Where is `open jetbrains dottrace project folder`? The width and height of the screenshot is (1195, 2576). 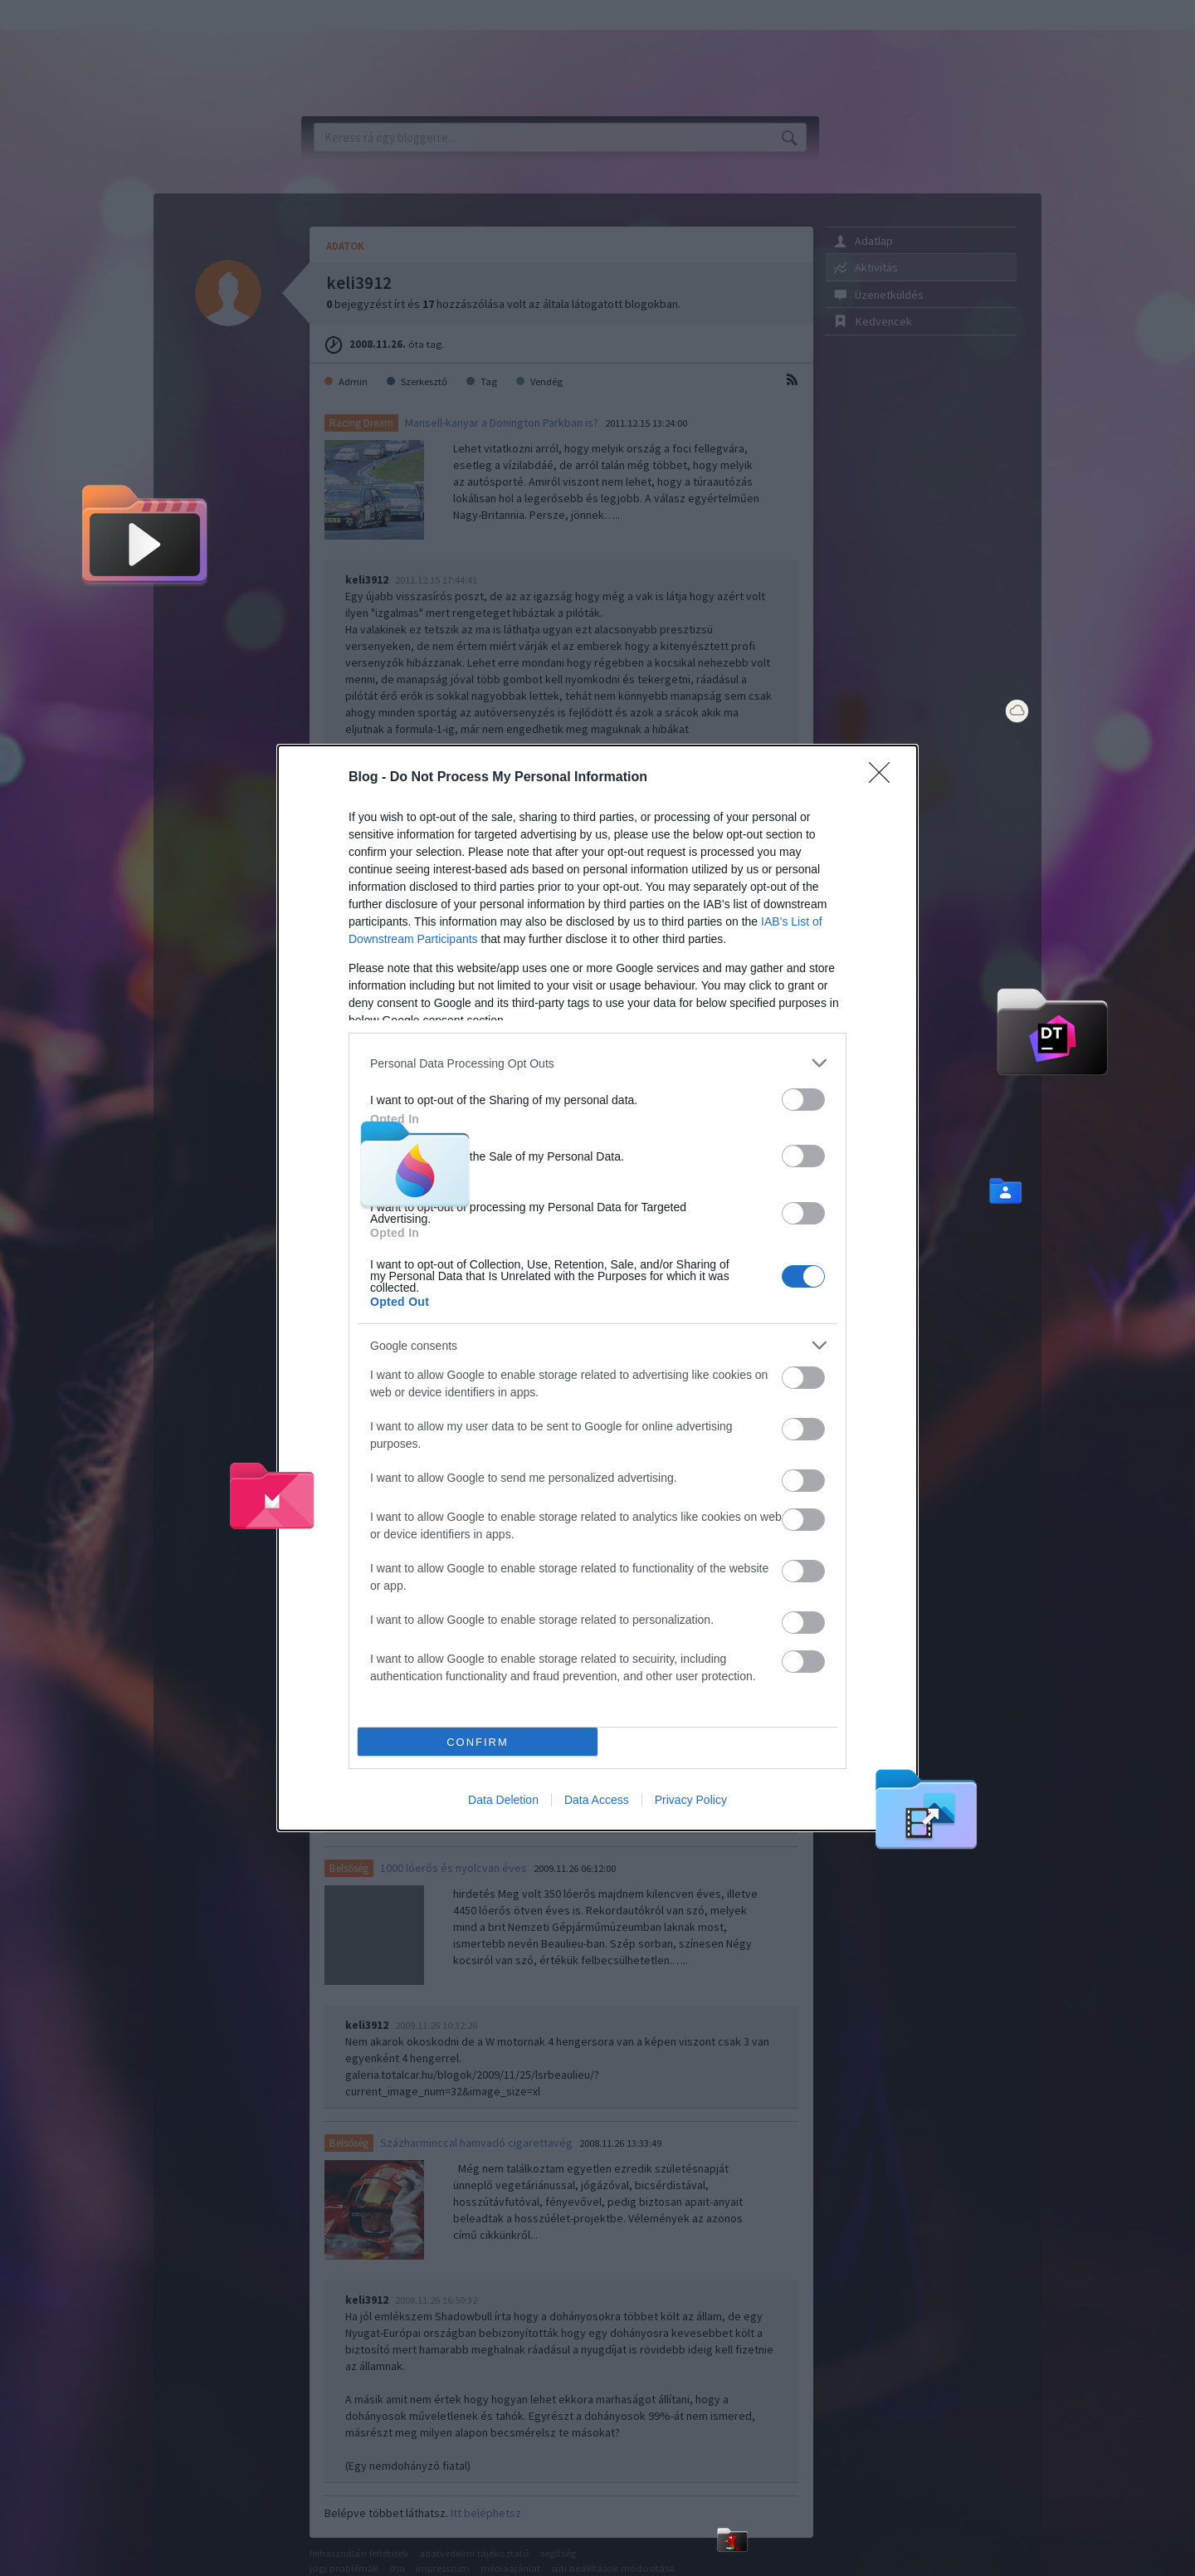 open jetbrains dottrace project folder is located at coordinates (1051, 1034).